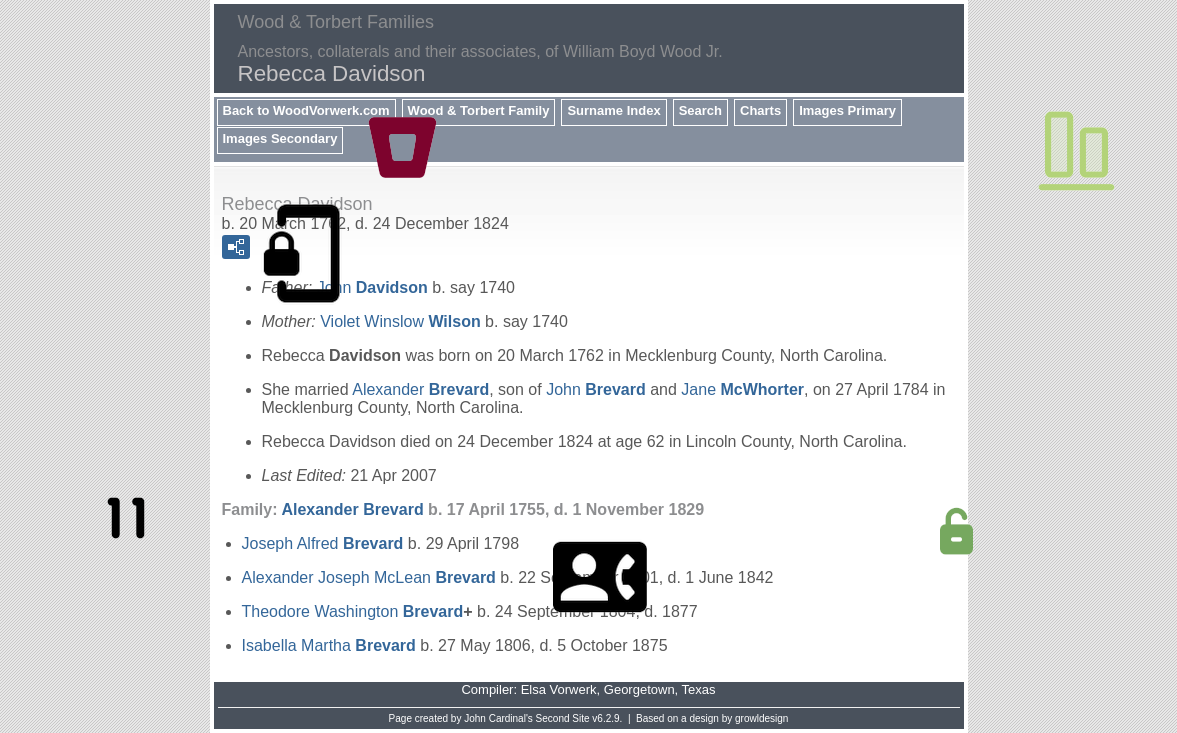 Image resolution: width=1177 pixels, height=733 pixels. What do you see at coordinates (1076, 152) in the screenshot?
I see `align objects to the bottom edge` at bounding box center [1076, 152].